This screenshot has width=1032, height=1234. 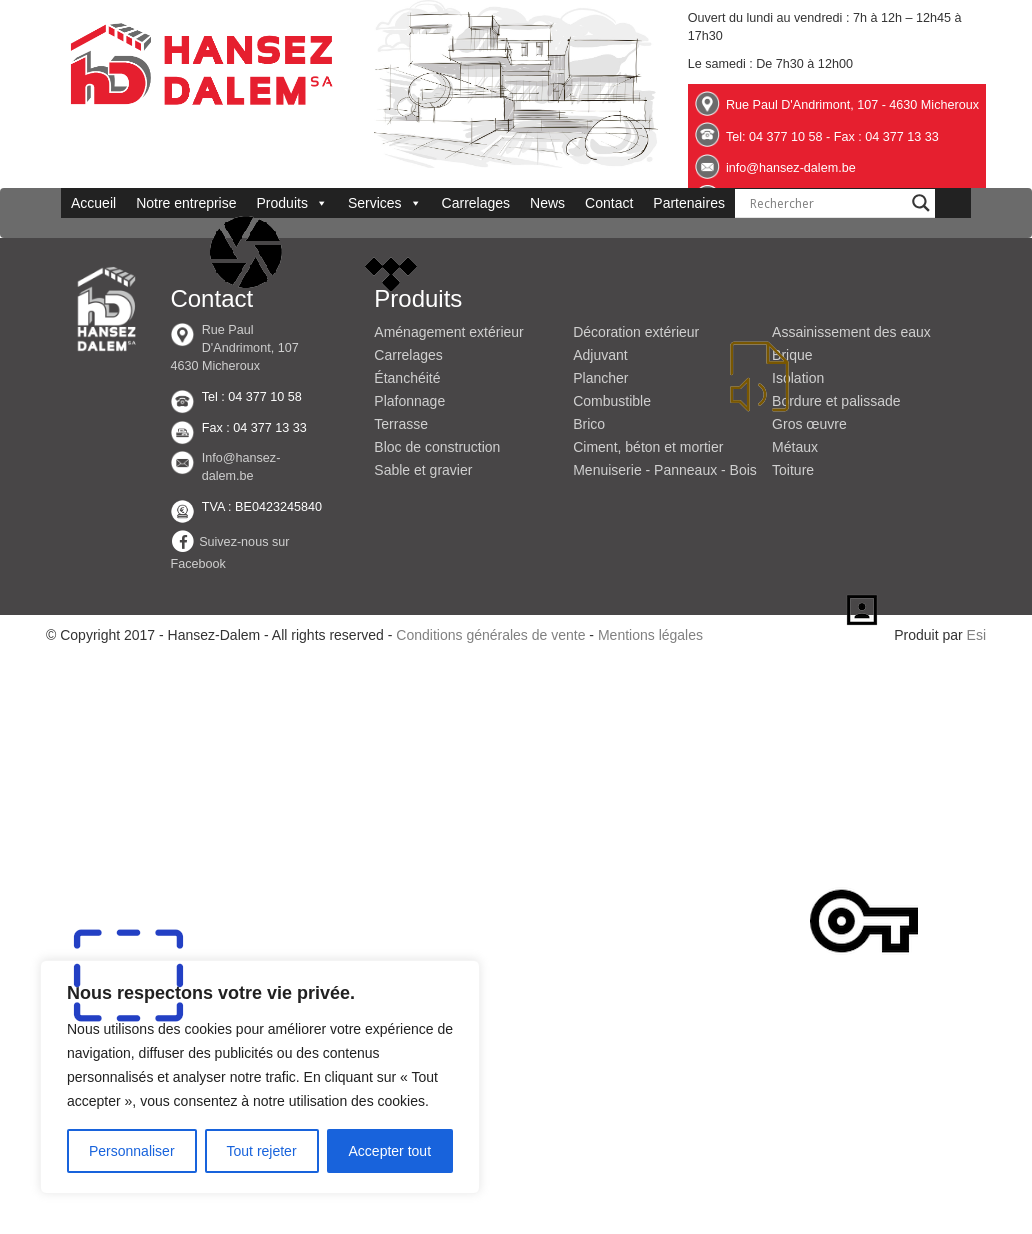 What do you see at coordinates (864, 921) in the screenshot?
I see `access vpn or secure connection settings` at bounding box center [864, 921].